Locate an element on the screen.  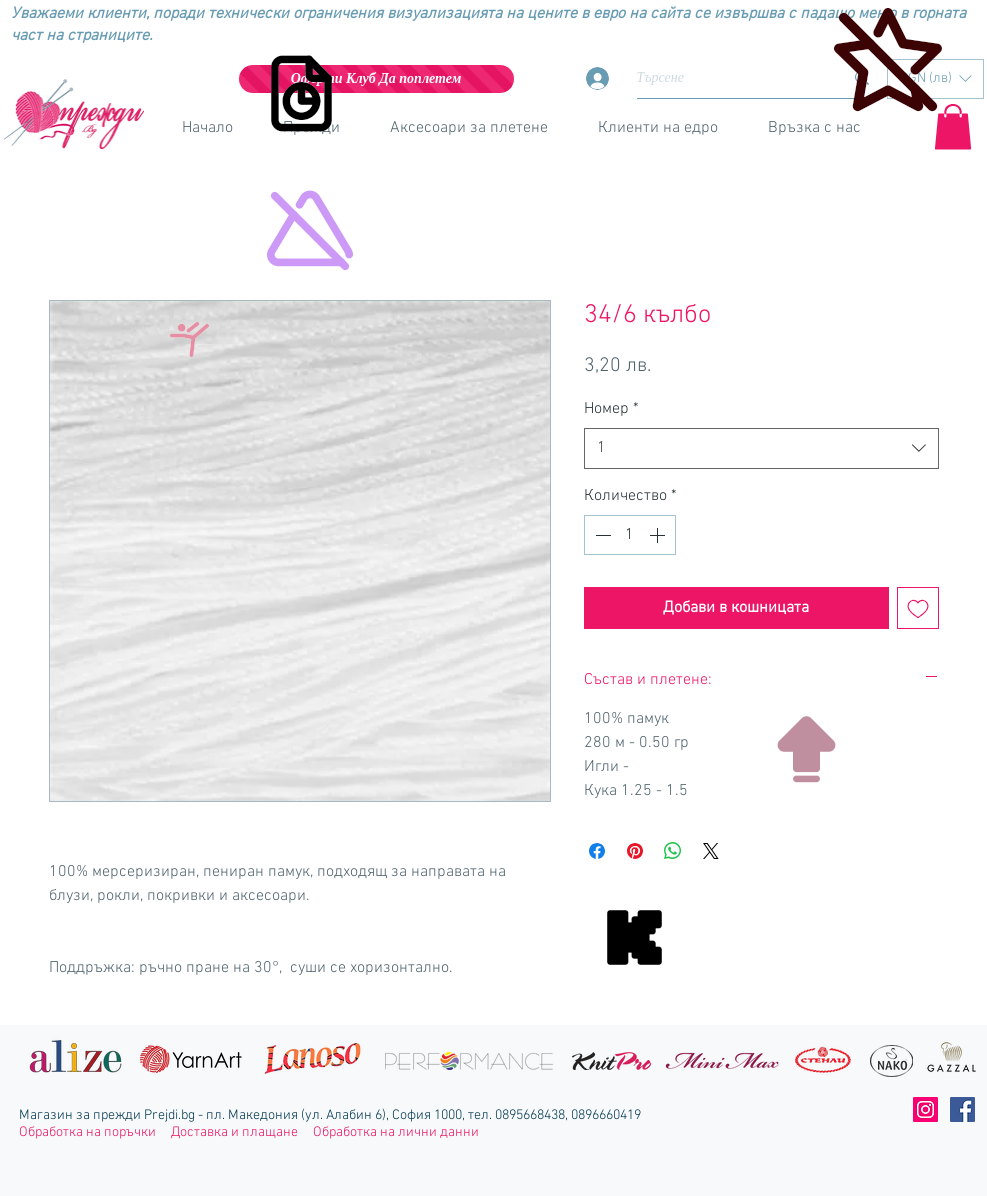
upload a file or document is located at coordinates (806, 748).